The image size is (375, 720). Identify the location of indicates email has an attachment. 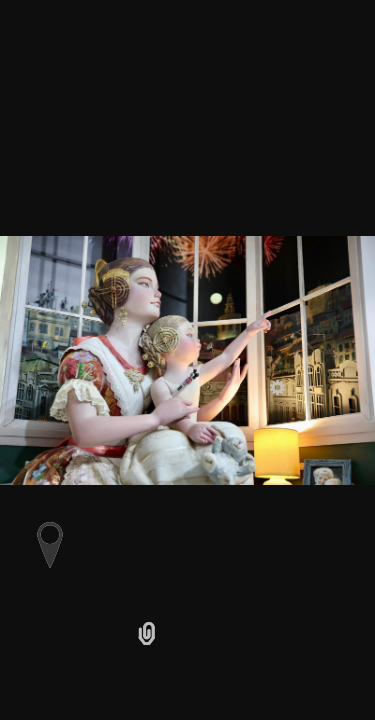
(147, 633).